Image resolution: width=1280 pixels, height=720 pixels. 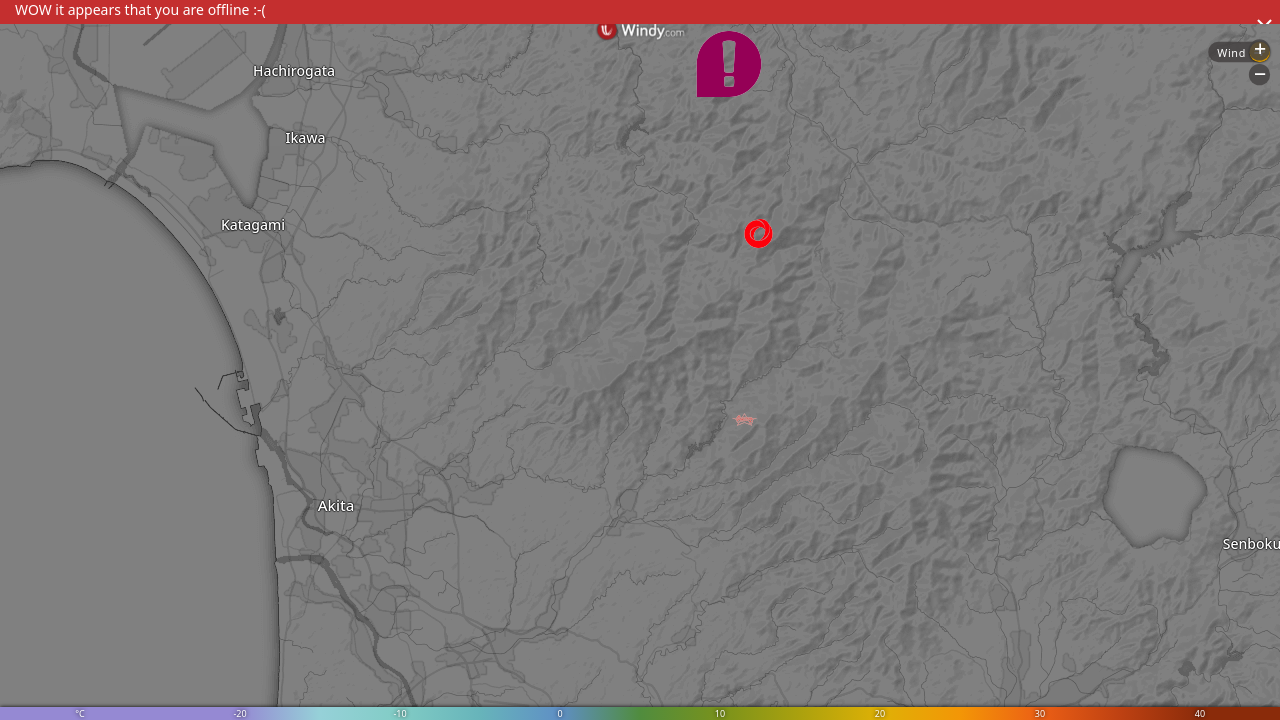 I want to click on activeloop brand logo, so click(x=758, y=233).